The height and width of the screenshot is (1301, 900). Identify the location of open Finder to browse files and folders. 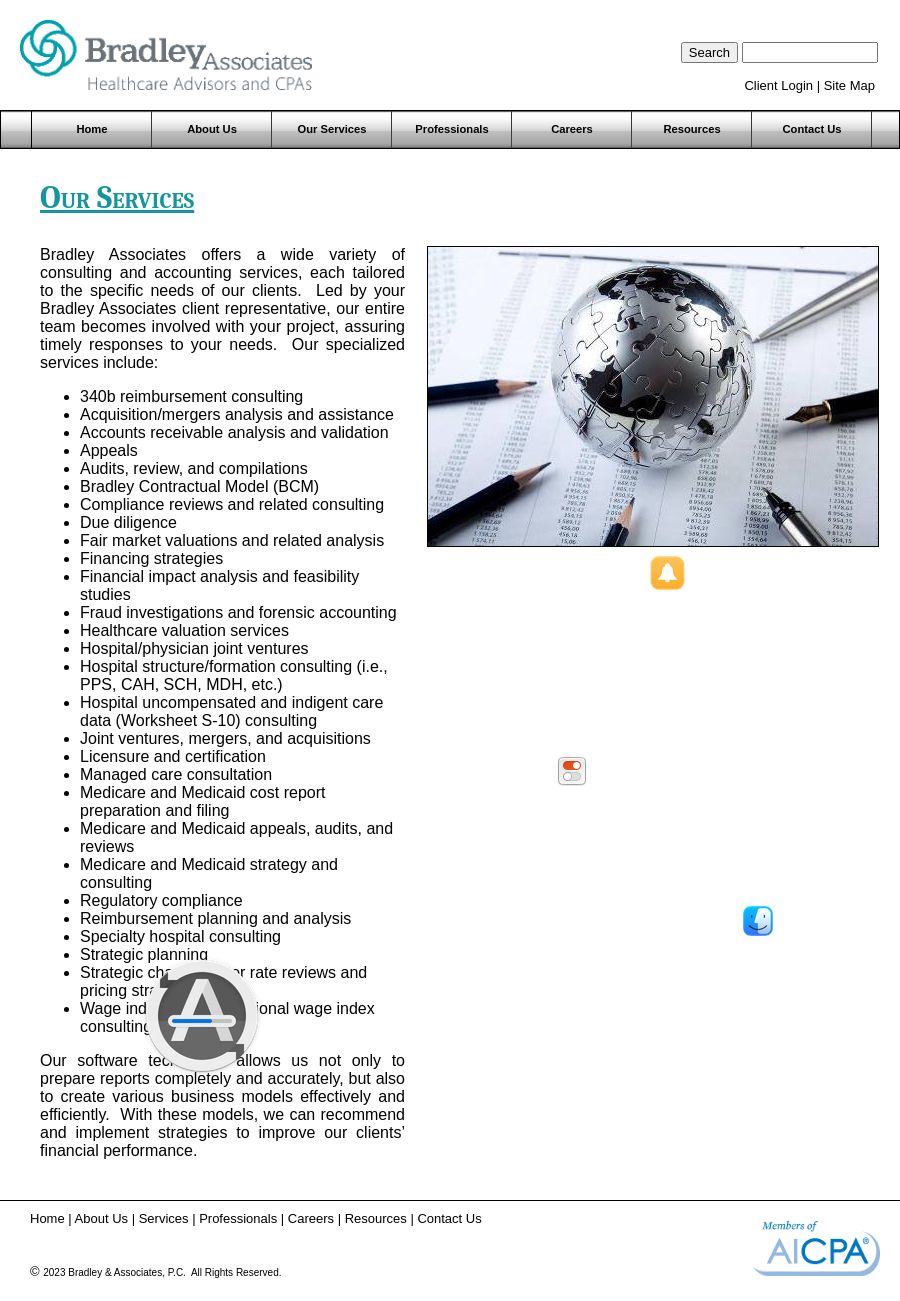
(758, 921).